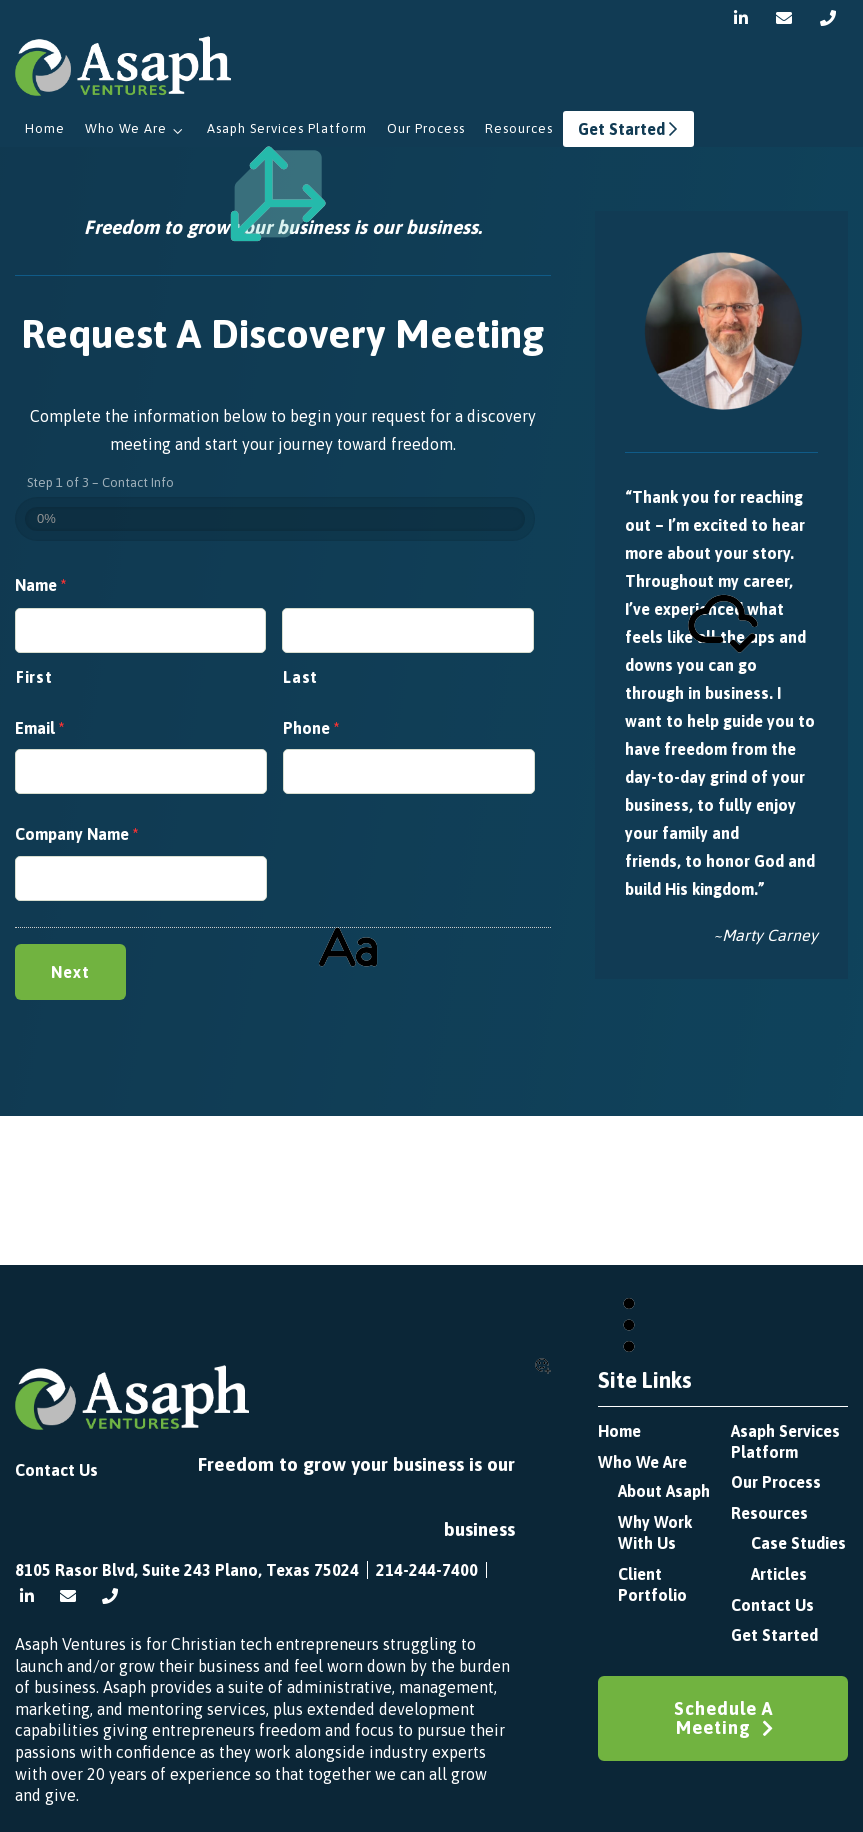 This screenshot has height=1832, width=863. Describe the element at coordinates (723, 620) in the screenshot. I see `file successfully uploaded to cloud storage` at that location.